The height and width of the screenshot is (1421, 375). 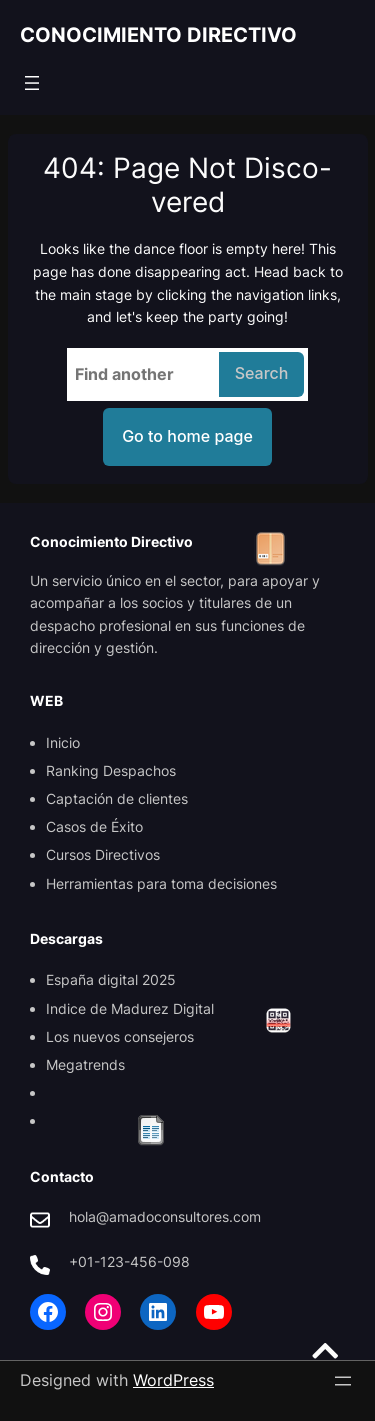 I want to click on open an opendocument master document file, so click(x=151, y=1130).